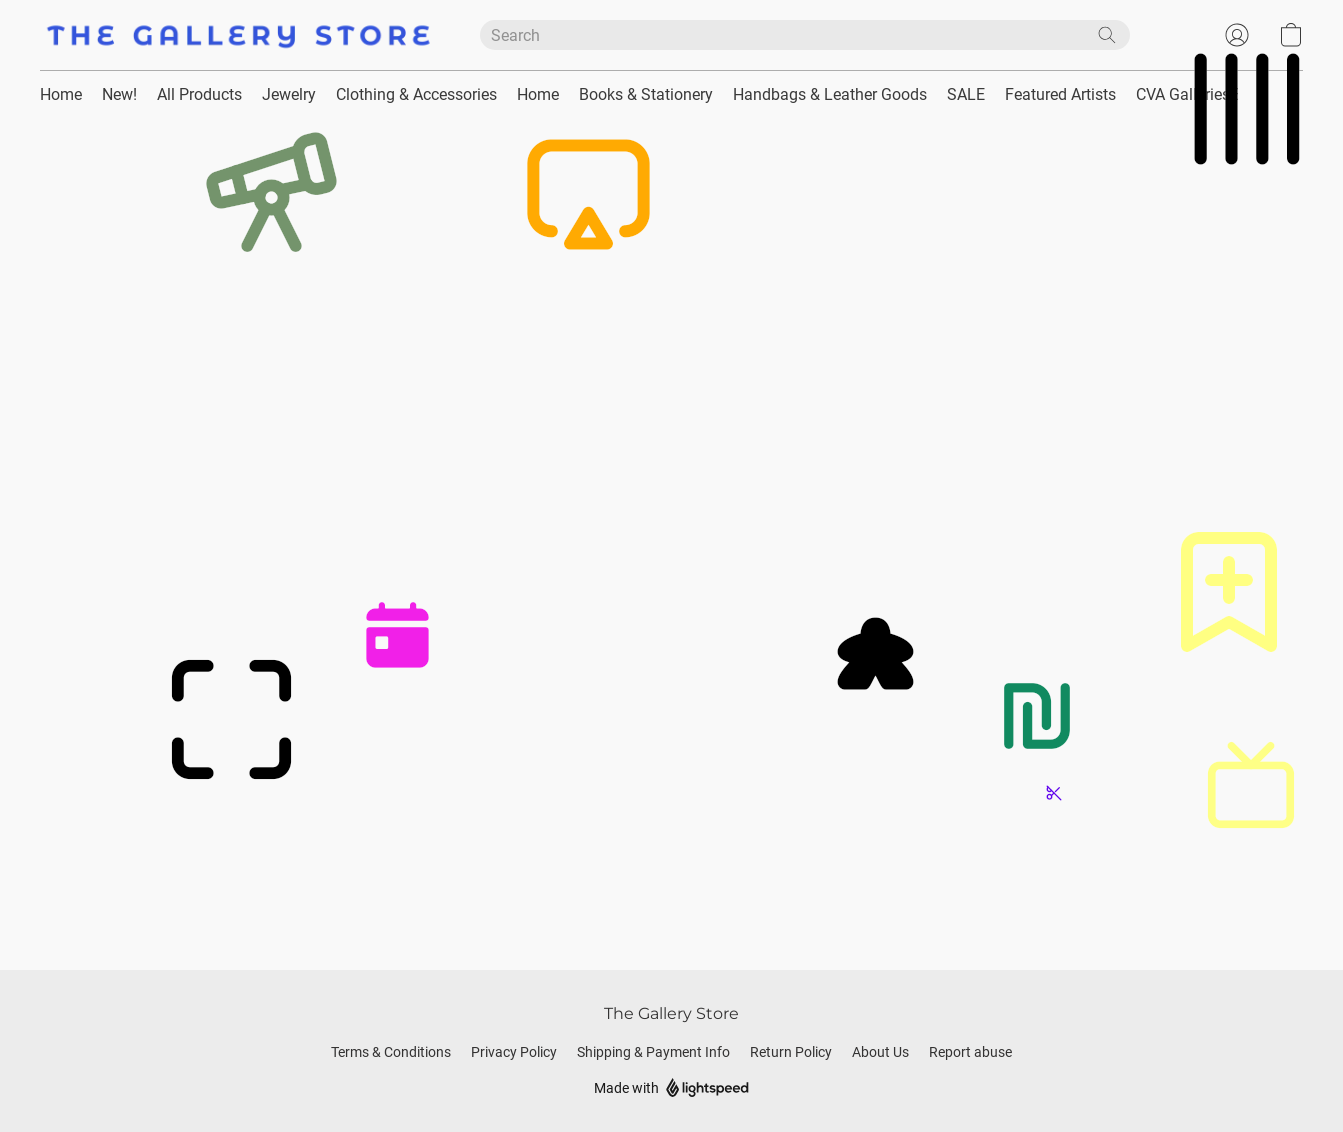  What do you see at coordinates (231, 719) in the screenshot?
I see `expand to full screen mode` at bounding box center [231, 719].